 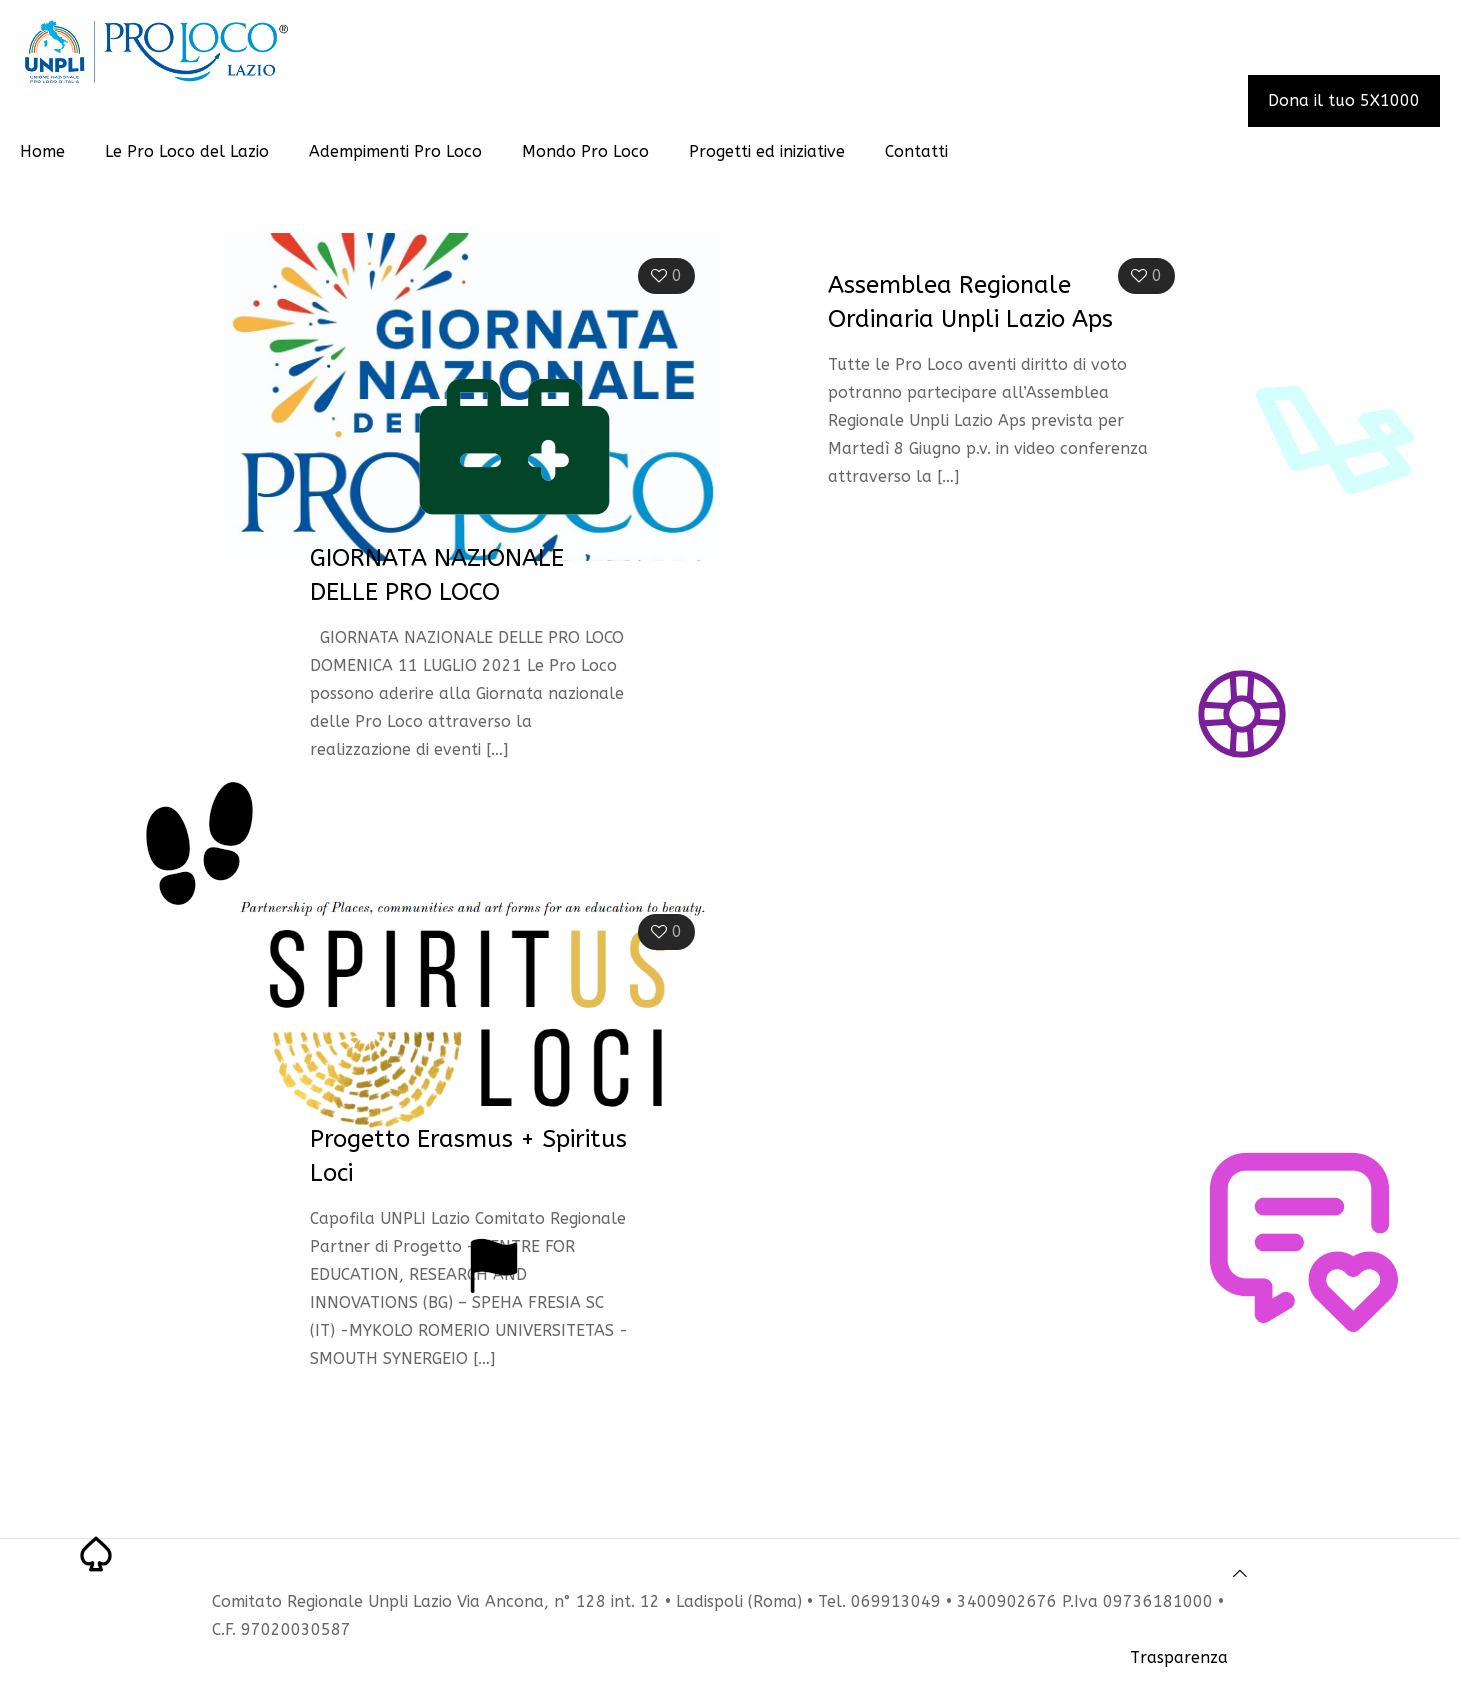 What do you see at coordinates (1242, 714) in the screenshot?
I see `access help or support center` at bounding box center [1242, 714].